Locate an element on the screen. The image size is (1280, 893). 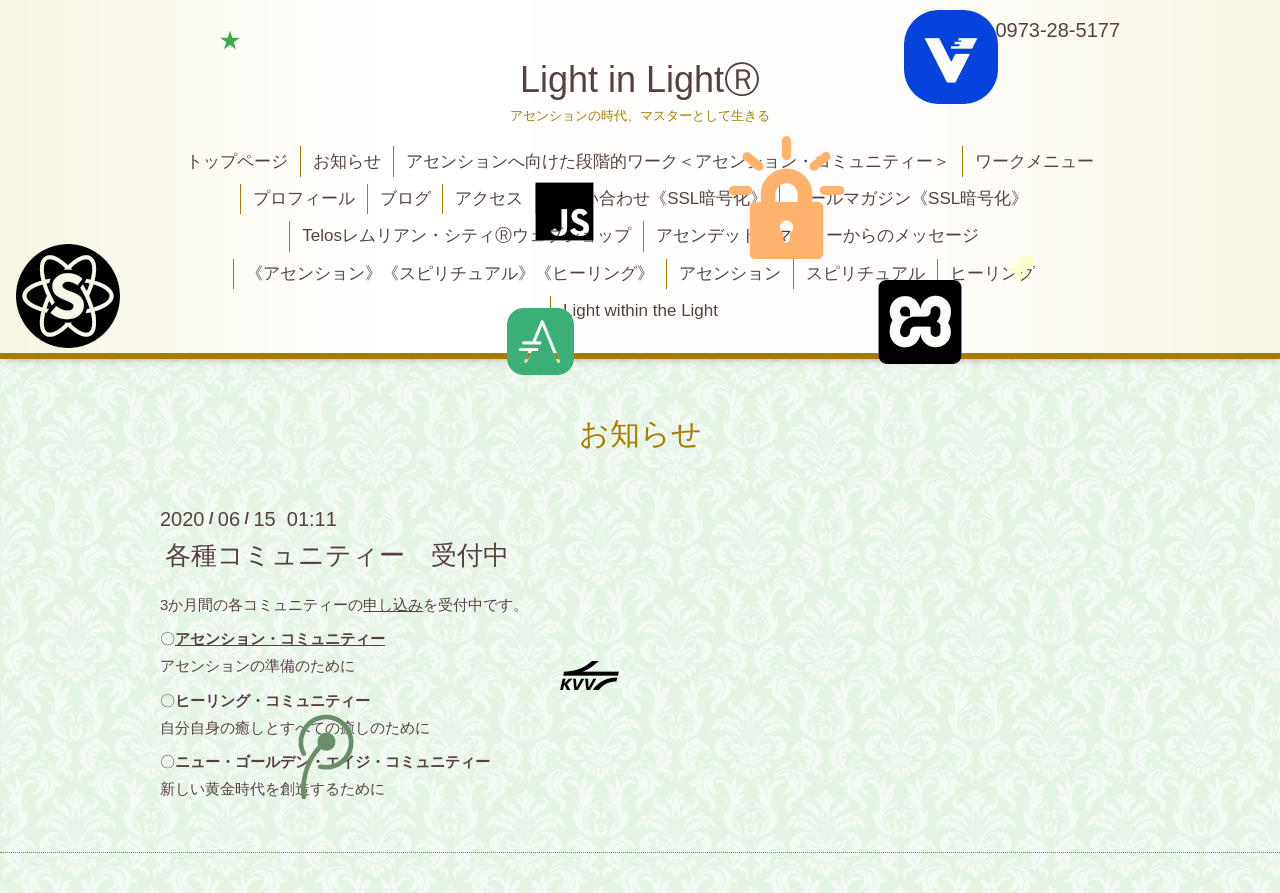
open tencent weibo app is located at coordinates (326, 757).